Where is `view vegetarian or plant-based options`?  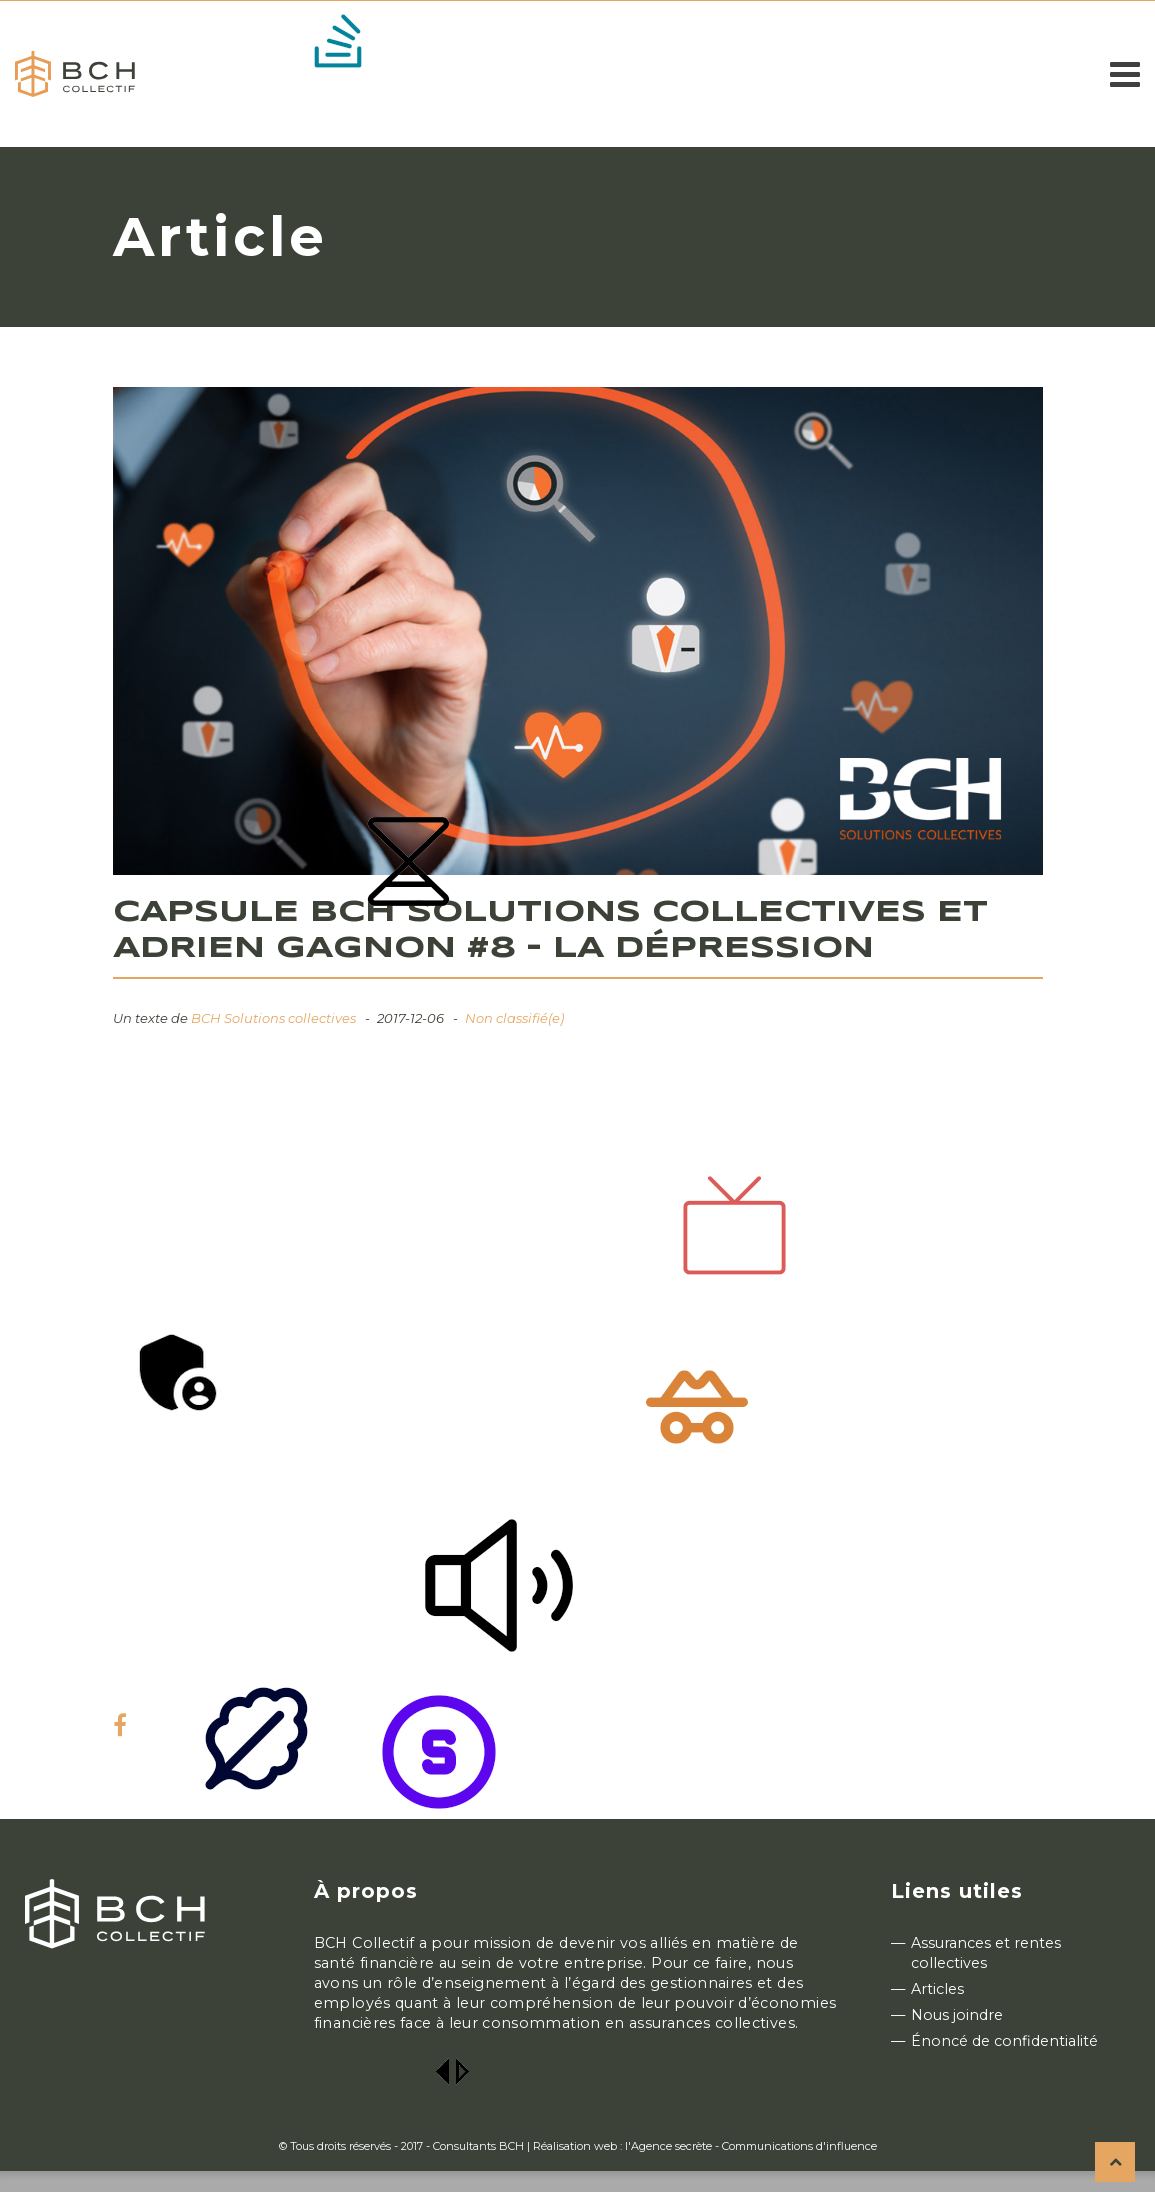
view vegetarian or plant-based options is located at coordinates (256, 1738).